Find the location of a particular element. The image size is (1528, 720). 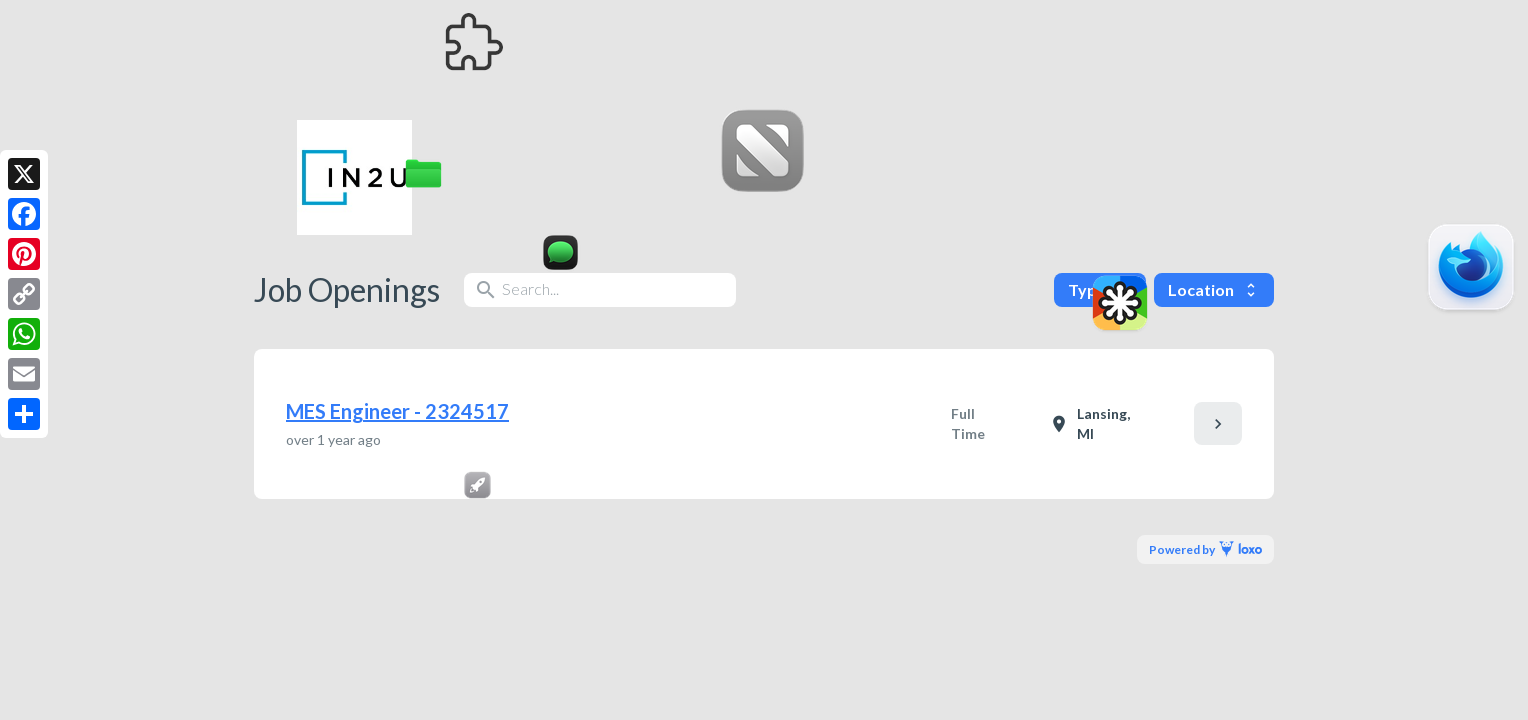

manage browser extensions is located at coordinates (472, 43).